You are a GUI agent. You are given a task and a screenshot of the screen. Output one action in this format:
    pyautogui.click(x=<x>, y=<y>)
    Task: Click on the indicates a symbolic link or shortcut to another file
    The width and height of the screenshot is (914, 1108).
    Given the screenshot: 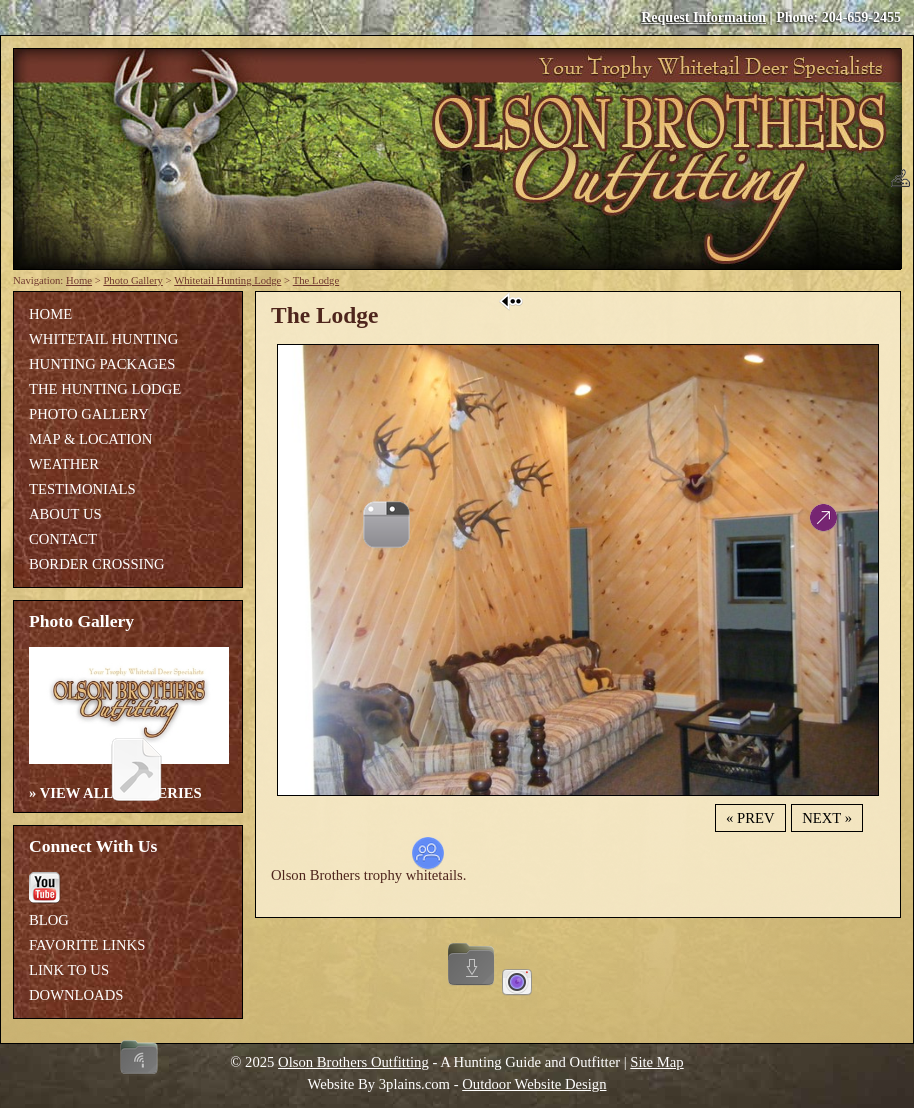 What is the action you would take?
    pyautogui.click(x=823, y=517)
    